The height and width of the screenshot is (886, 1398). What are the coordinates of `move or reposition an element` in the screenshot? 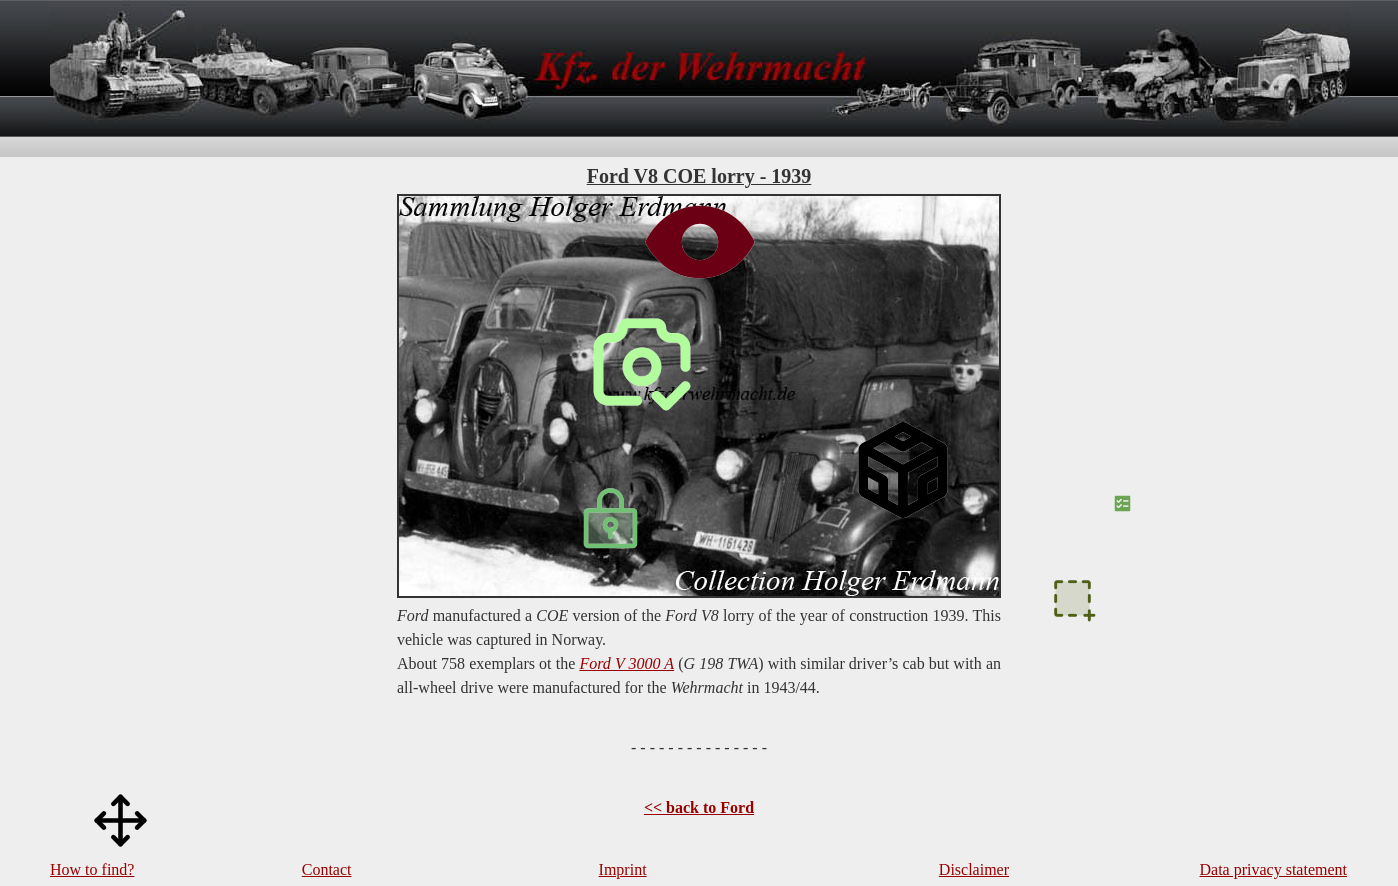 It's located at (120, 820).